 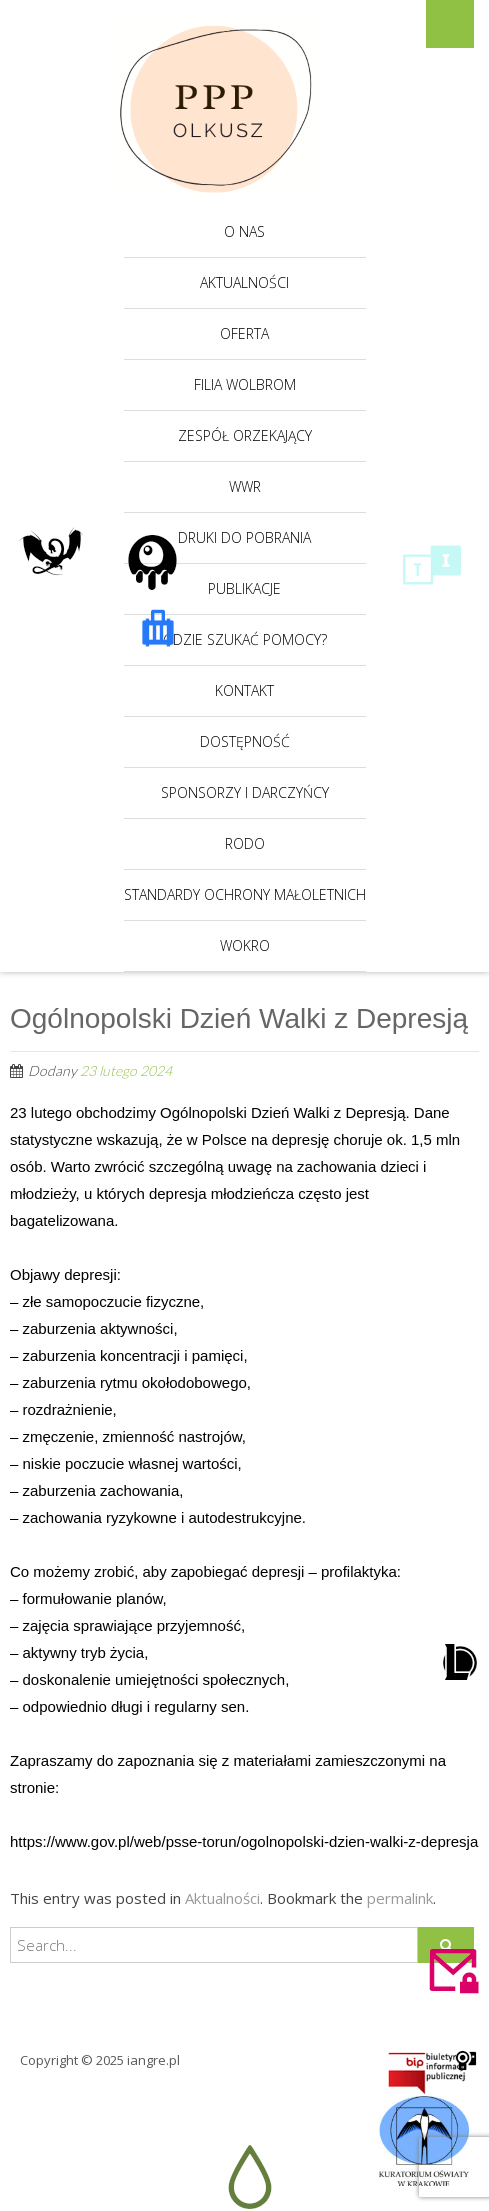 What do you see at coordinates (432, 565) in the screenshot?
I see `open the TuneIn radio app` at bounding box center [432, 565].